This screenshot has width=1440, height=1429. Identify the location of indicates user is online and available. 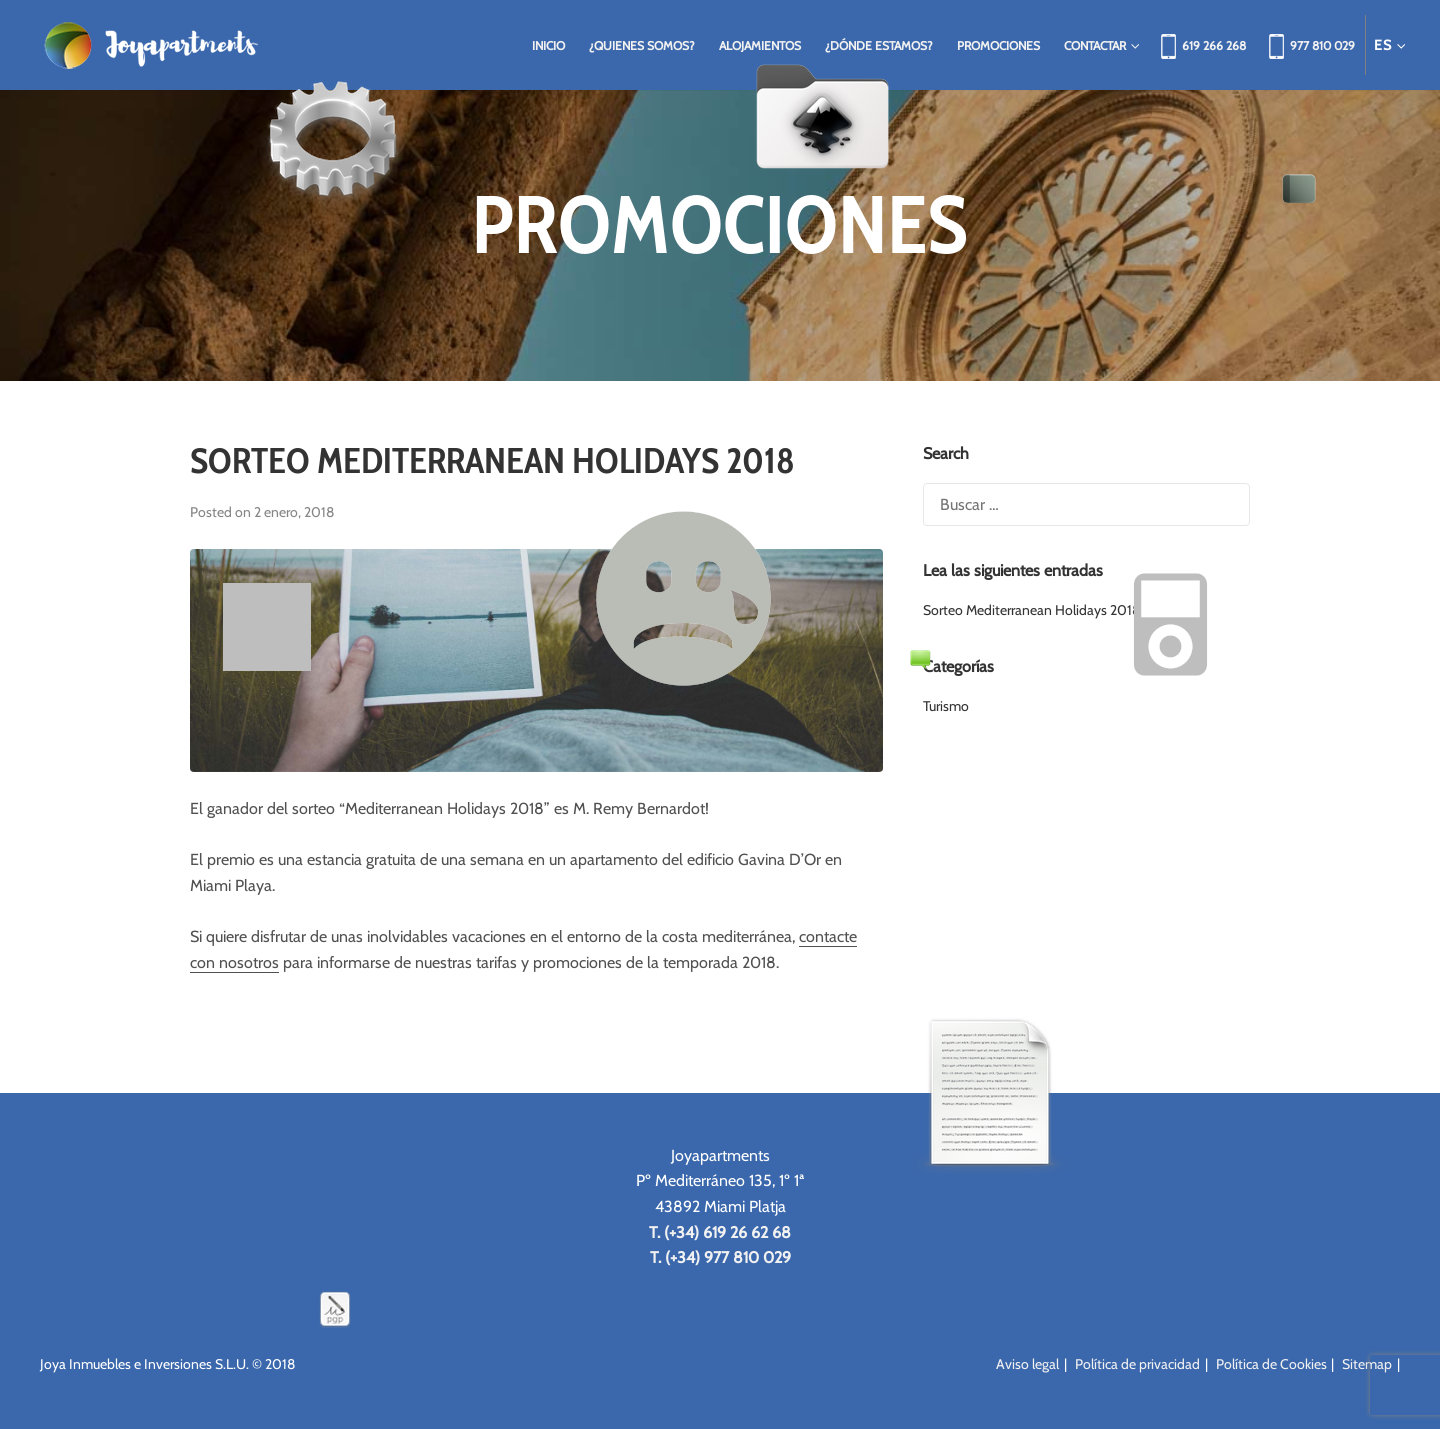
(920, 659).